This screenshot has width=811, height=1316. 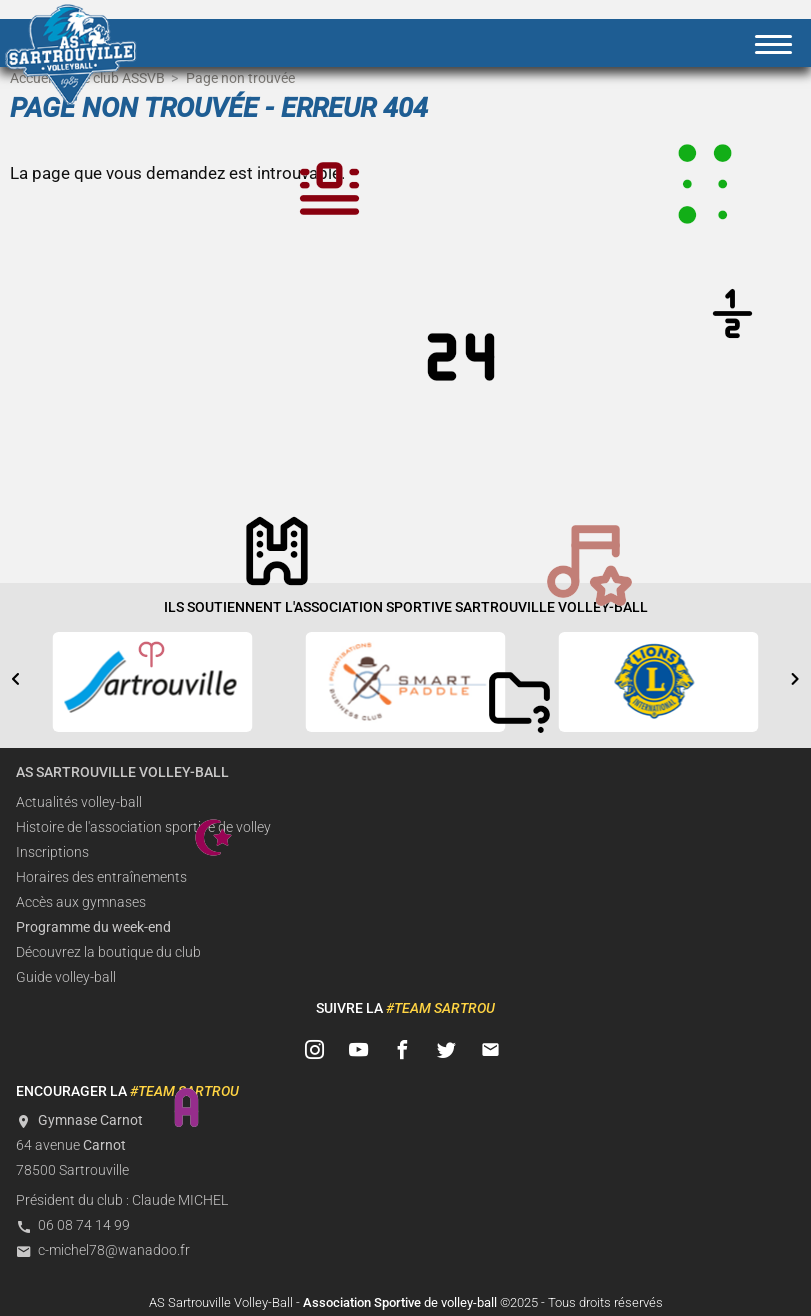 I want to click on access fortress or castle-related content, so click(x=277, y=551).